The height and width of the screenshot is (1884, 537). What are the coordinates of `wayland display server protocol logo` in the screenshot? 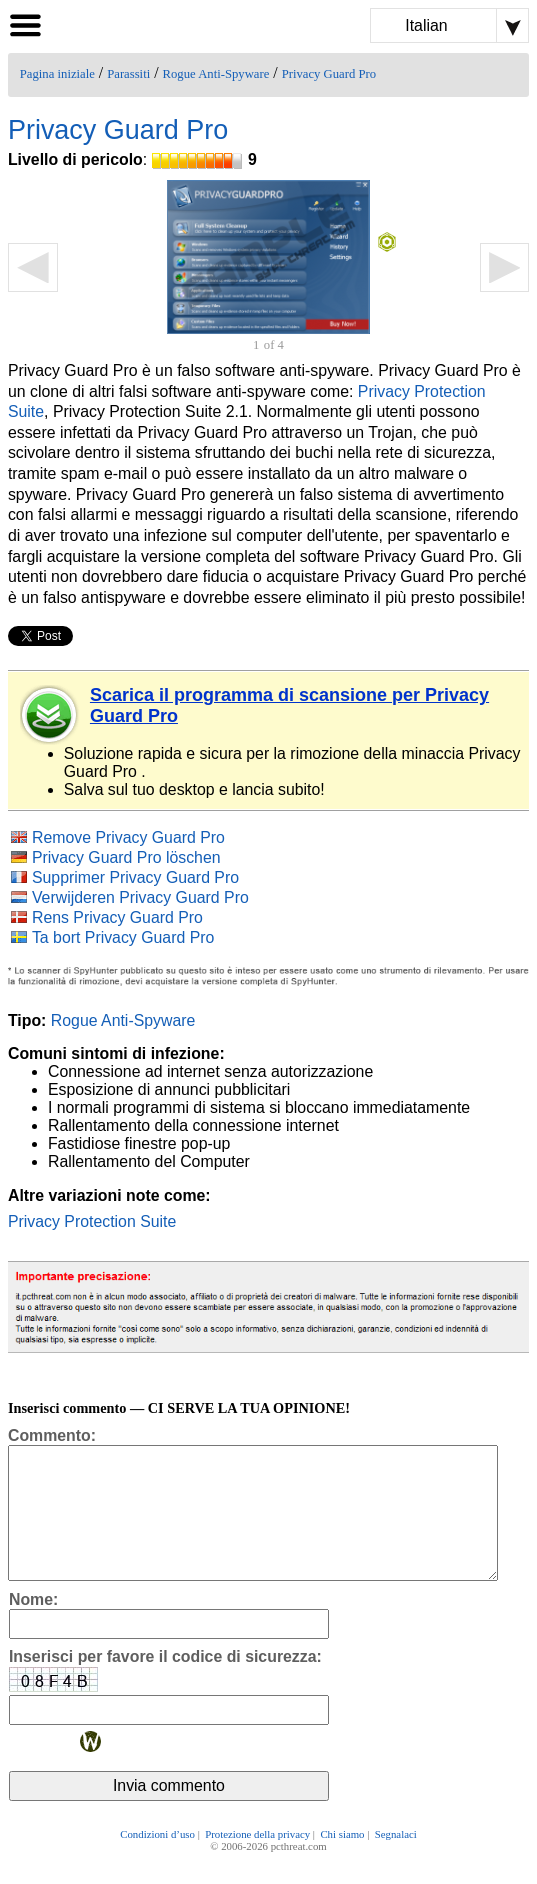 It's located at (90, 1741).